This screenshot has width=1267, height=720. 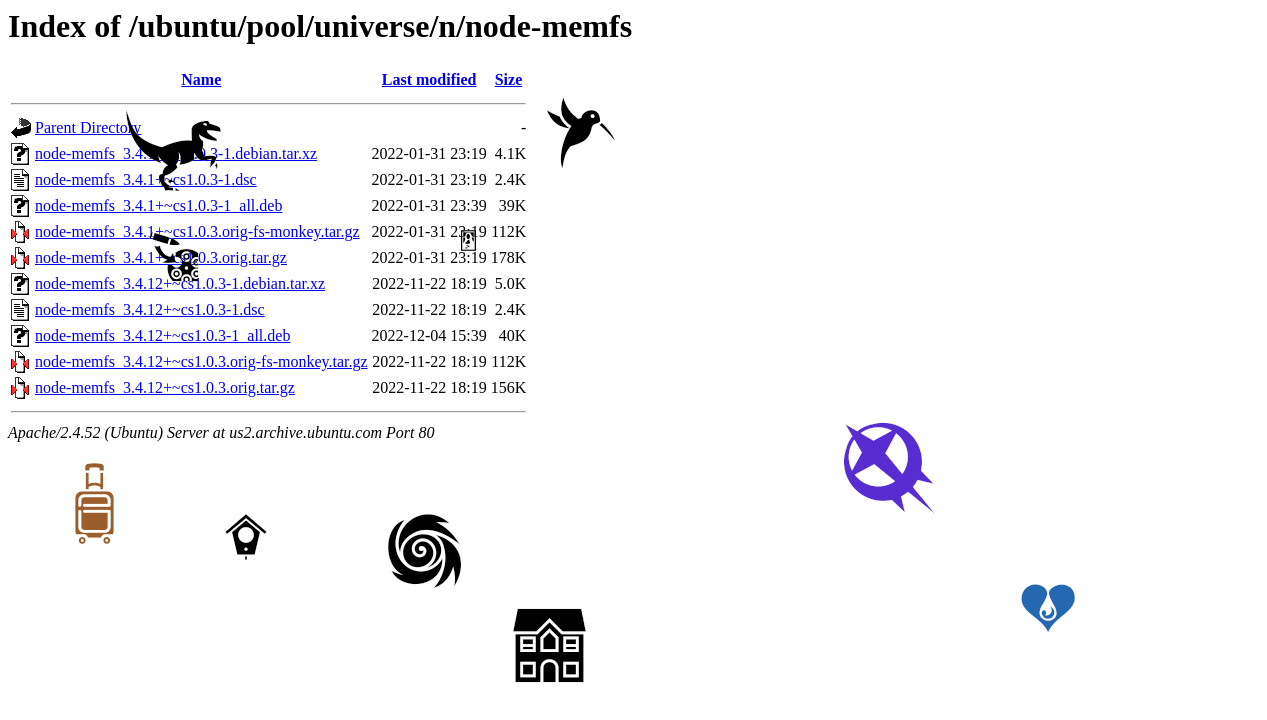 I want to click on access pet or wildlife features, so click(x=246, y=537).